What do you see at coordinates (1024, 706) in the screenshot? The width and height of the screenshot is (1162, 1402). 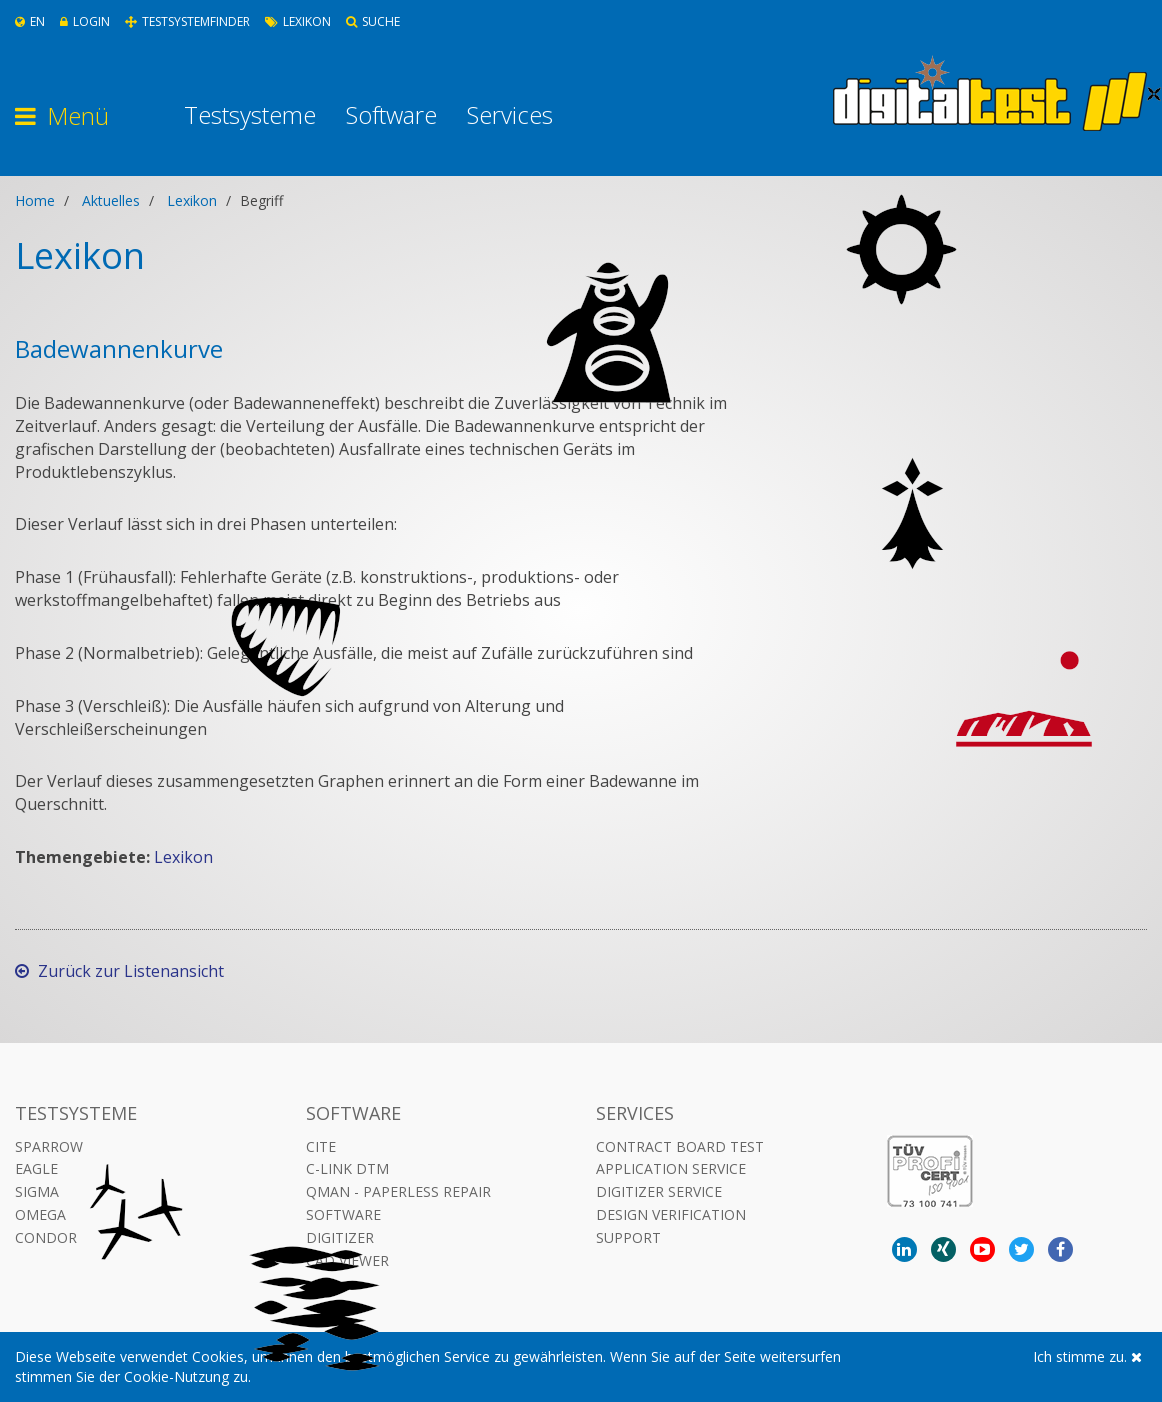 I see `uluru landmark or australian destination` at bounding box center [1024, 706].